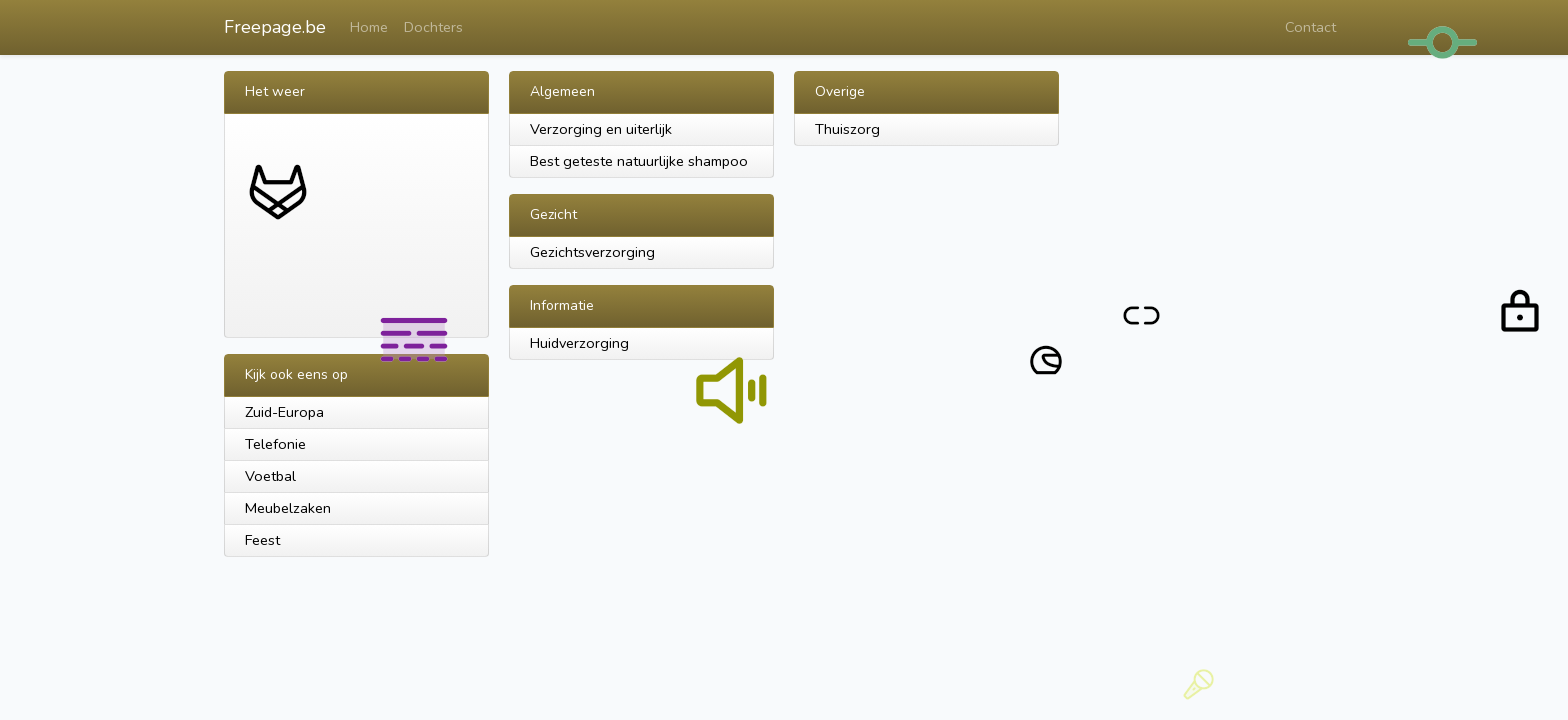 The image size is (1568, 720). Describe the element at coordinates (414, 341) in the screenshot. I see `apply a gradient effect to selected element` at that location.